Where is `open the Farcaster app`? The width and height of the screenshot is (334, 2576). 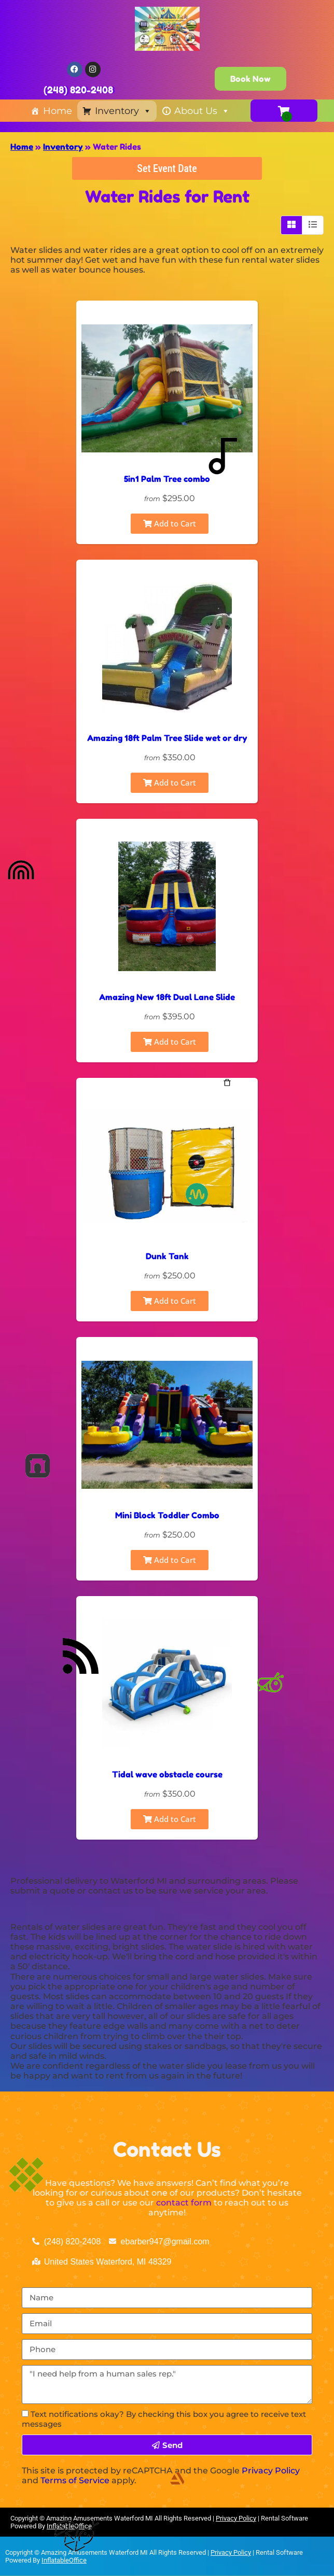 open the Farcaster app is located at coordinates (37, 1465).